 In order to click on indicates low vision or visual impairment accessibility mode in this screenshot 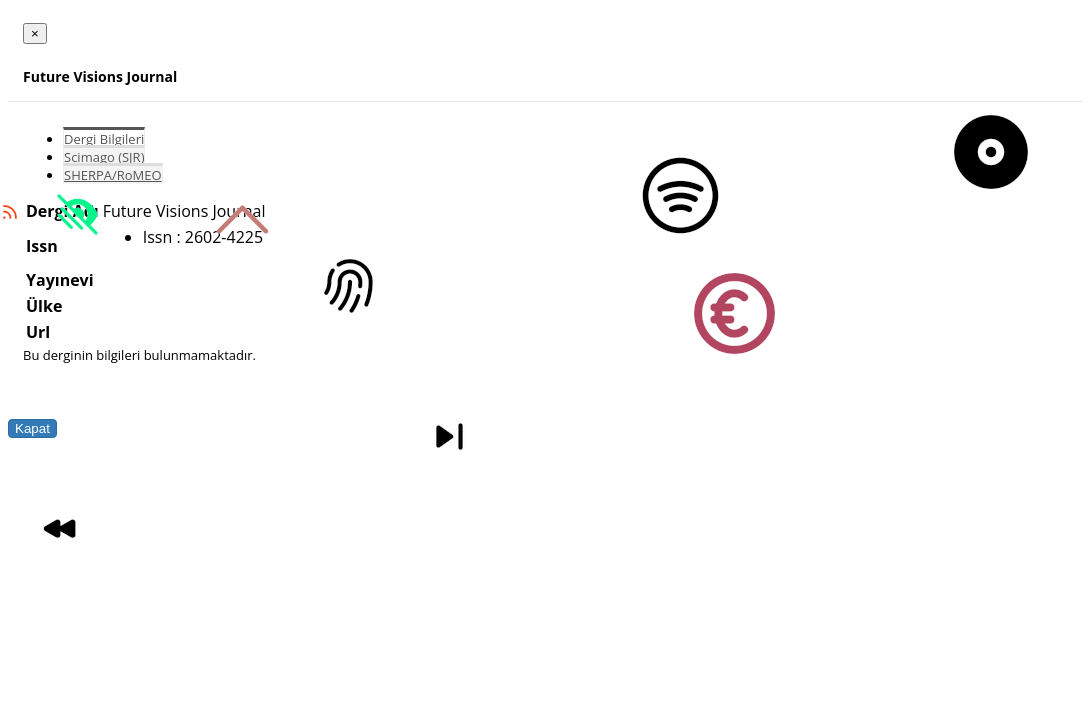, I will do `click(77, 214)`.